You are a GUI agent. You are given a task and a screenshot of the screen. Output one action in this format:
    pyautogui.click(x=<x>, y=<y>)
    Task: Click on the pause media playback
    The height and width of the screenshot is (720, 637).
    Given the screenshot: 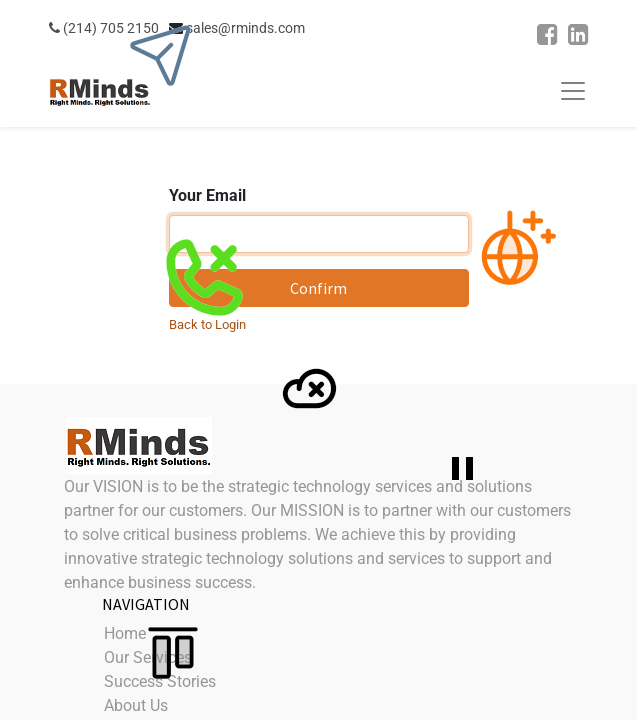 What is the action you would take?
    pyautogui.click(x=462, y=468)
    